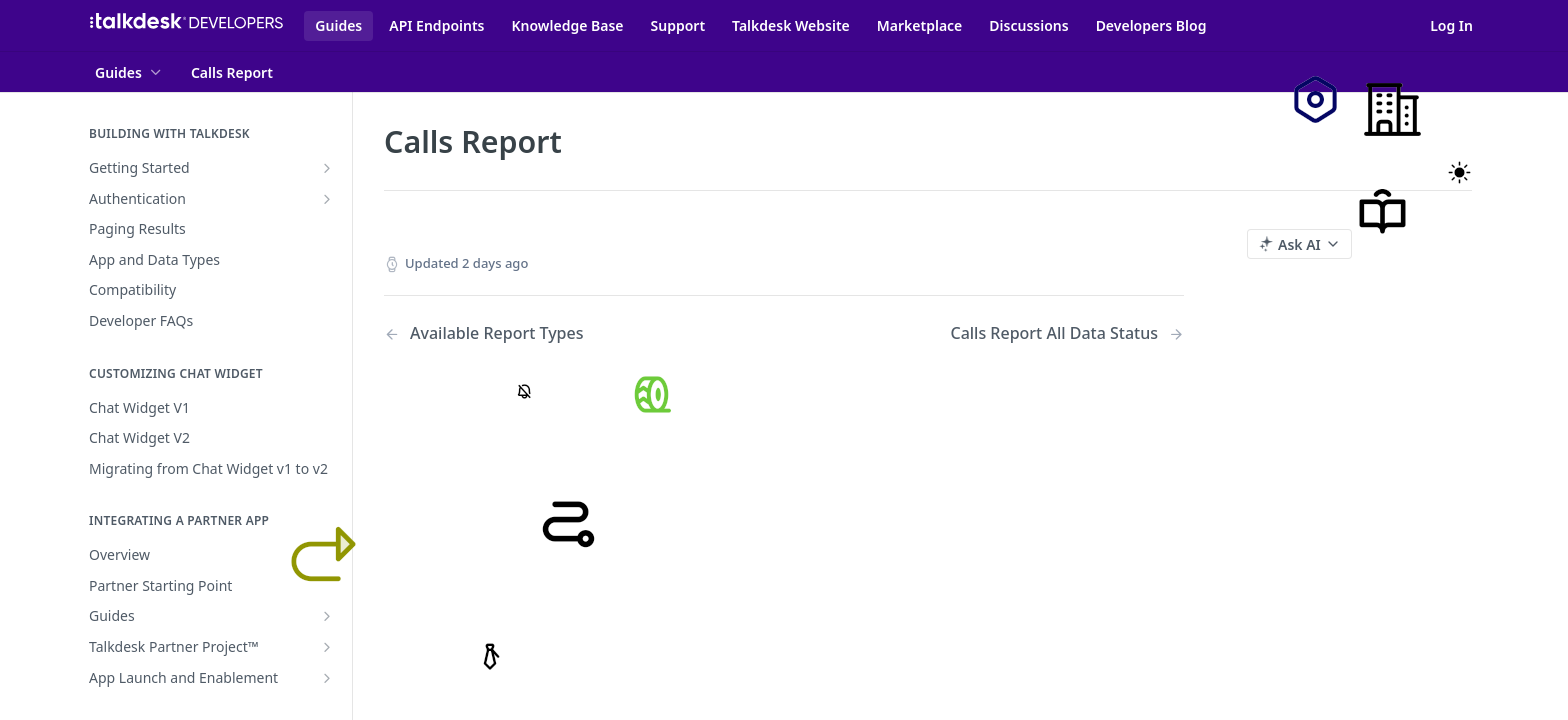  Describe the element at coordinates (1315, 99) in the screenshot. I see `access settings or preferences` at that location.